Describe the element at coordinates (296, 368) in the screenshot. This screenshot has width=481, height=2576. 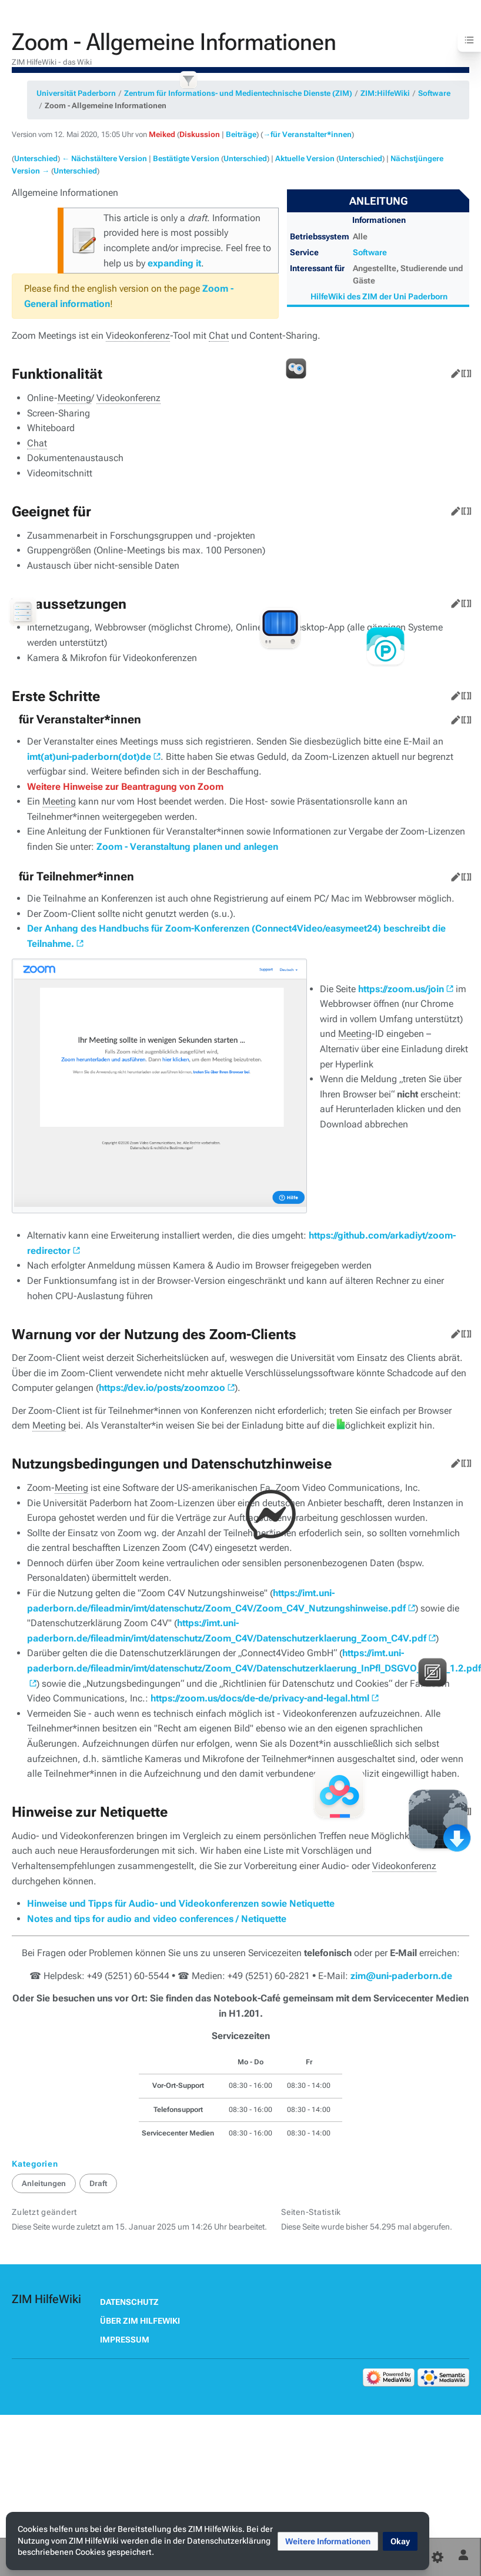
I see `open xfce4 eyes desktop widget` at that location.